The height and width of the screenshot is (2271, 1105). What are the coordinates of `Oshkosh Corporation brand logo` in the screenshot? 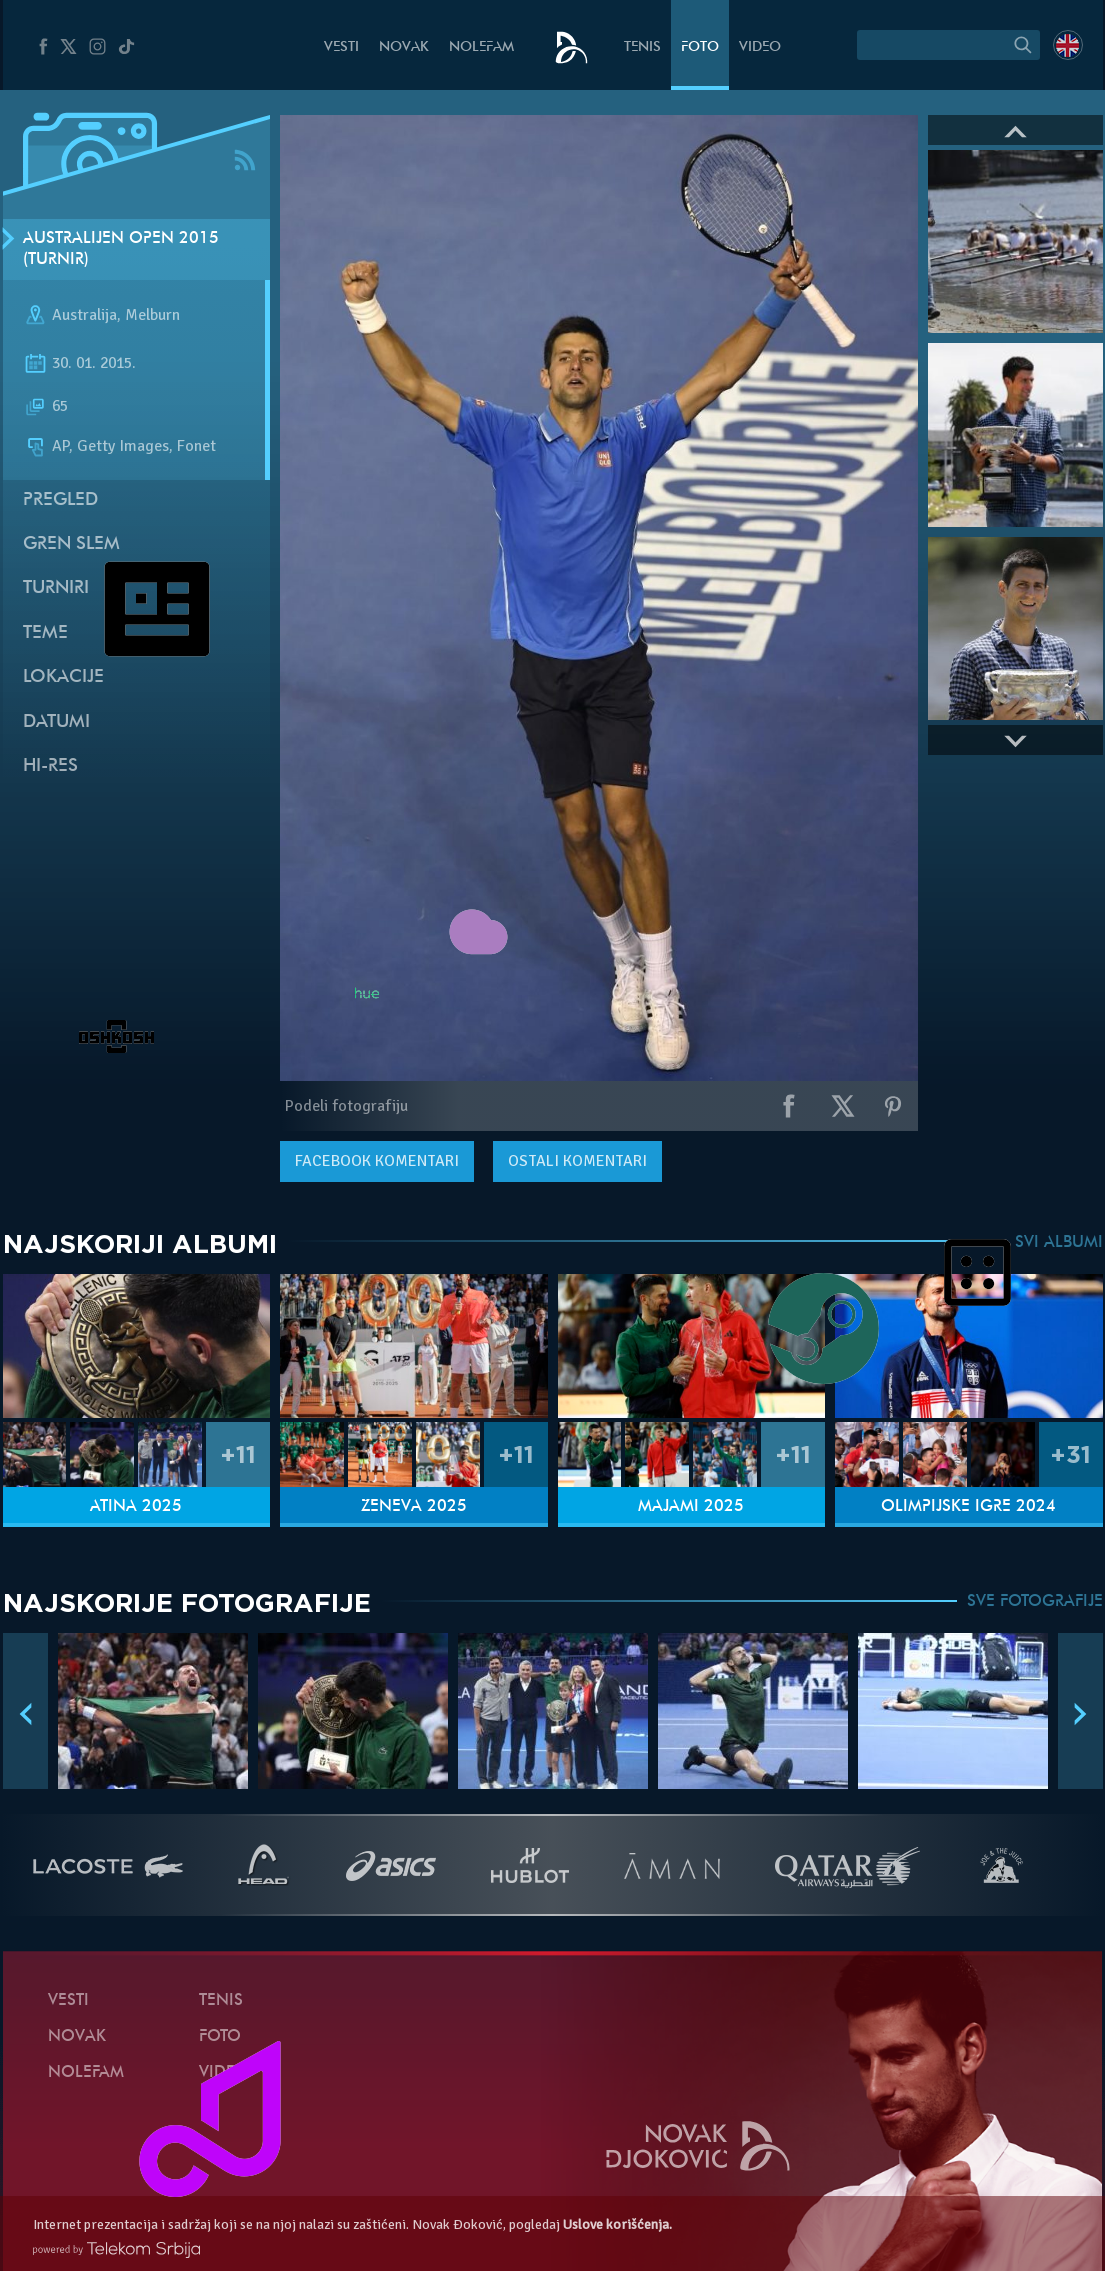 It's located at (116, 1036).